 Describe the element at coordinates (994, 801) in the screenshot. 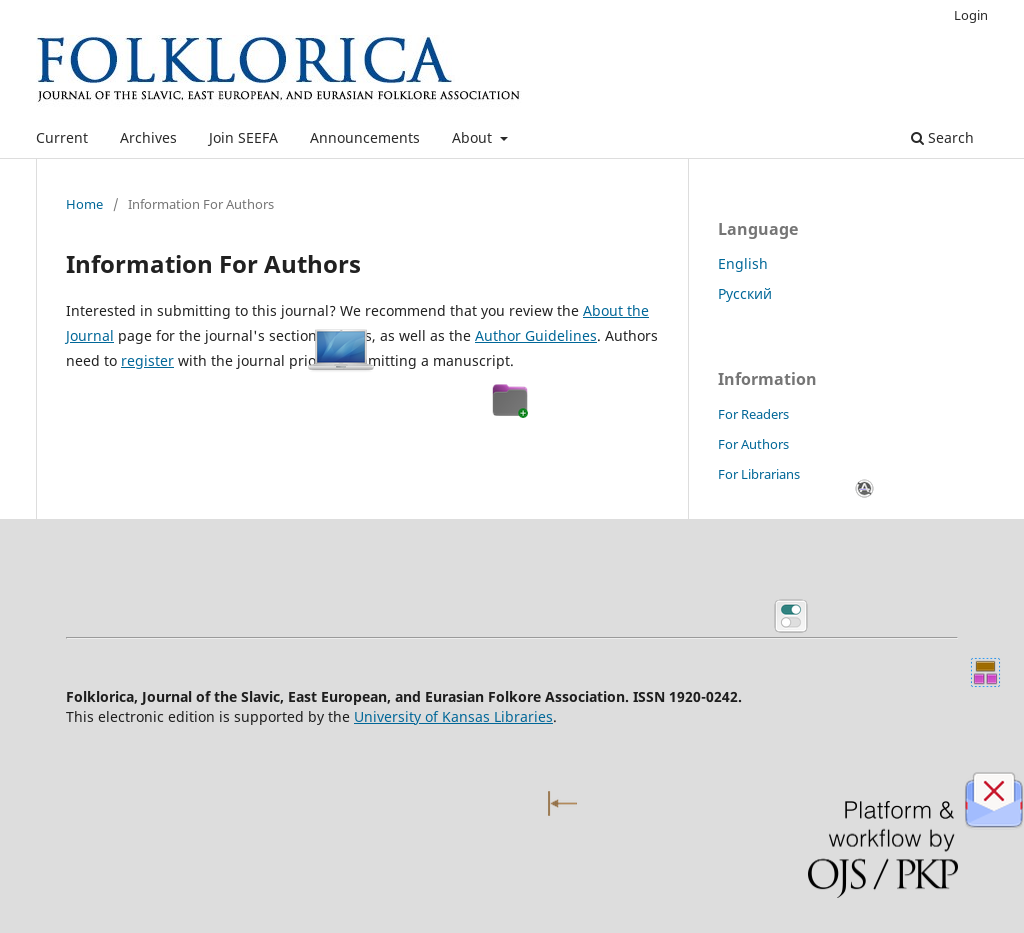

I see `mark email as junk or spam` at that location.